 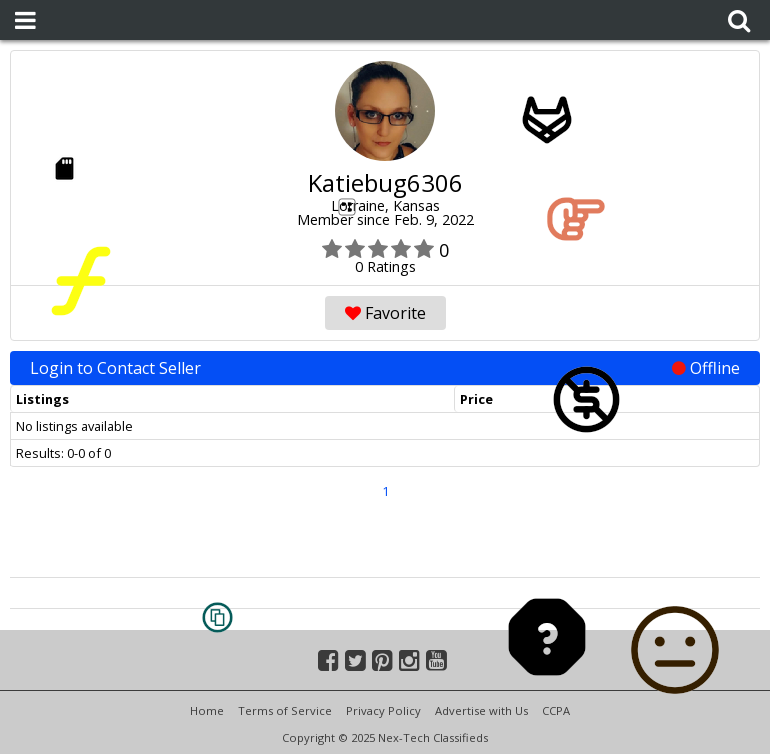 What do you see at coordinates (547, 119) in the screenshot?
I see `open GitLab repository` at bounding box center [547, 119].